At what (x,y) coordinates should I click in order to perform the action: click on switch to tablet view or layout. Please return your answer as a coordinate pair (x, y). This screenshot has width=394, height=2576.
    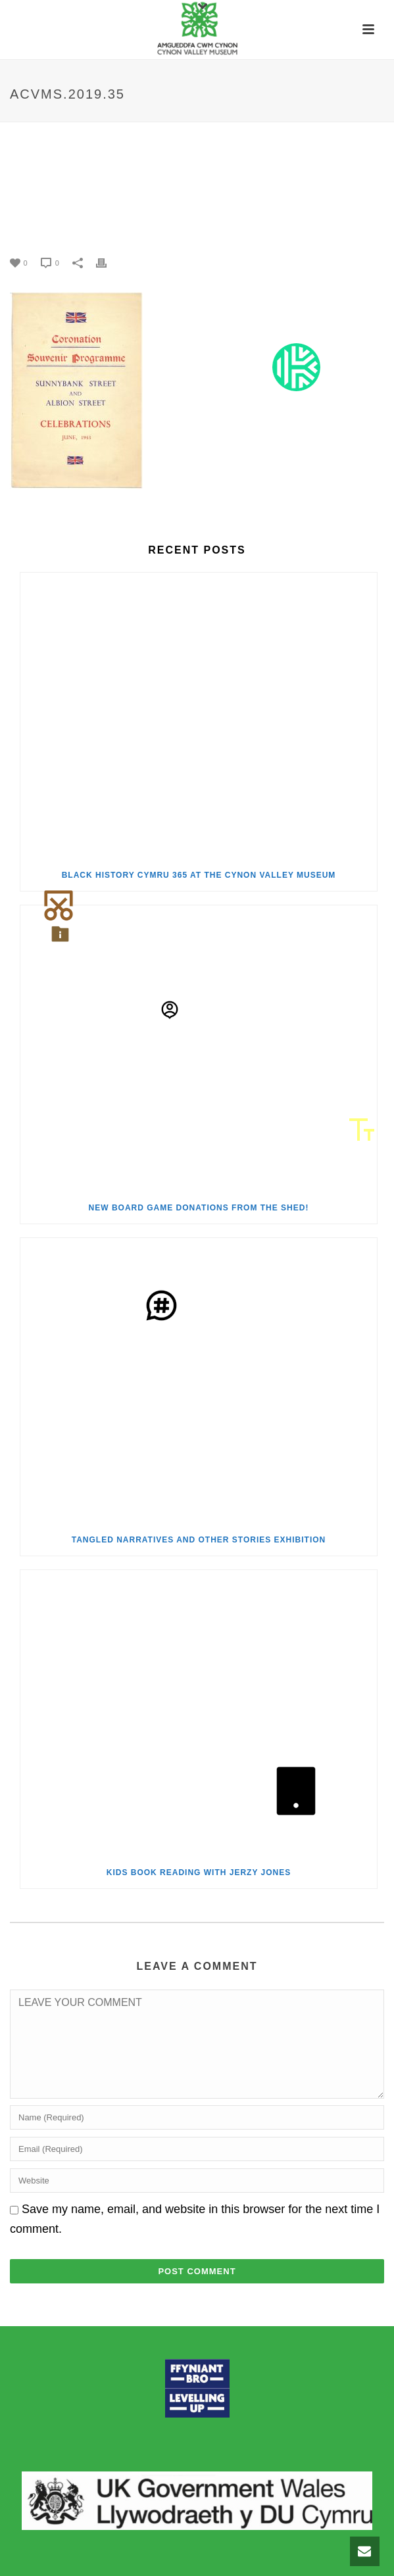
    Looking at the image, I should click on (296, 1791).